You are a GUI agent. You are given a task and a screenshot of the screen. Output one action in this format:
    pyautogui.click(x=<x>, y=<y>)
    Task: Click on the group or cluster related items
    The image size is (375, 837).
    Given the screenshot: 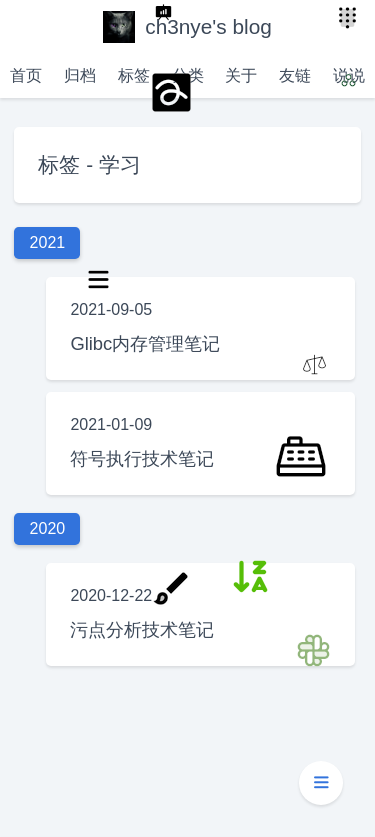 What is the action you would take?
    pyautogui.click(x=348, y=80)
    